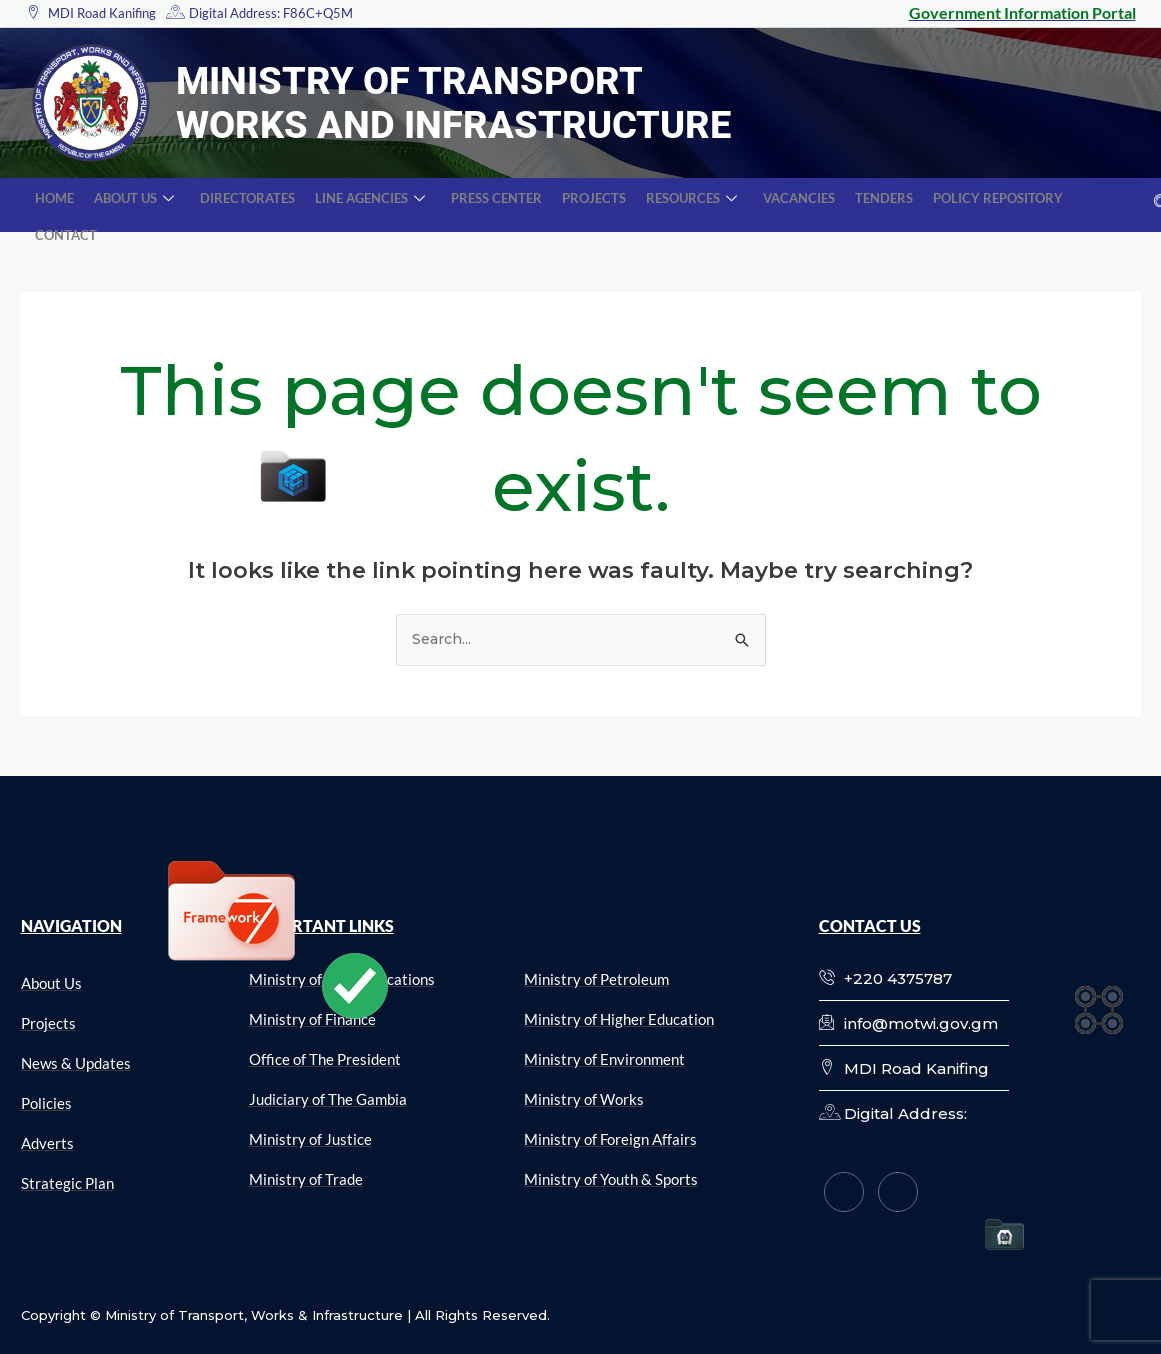 The height and width of the screenshot is (1354, 1161). I want to click on open framework7 project folder, so click(231, 914).